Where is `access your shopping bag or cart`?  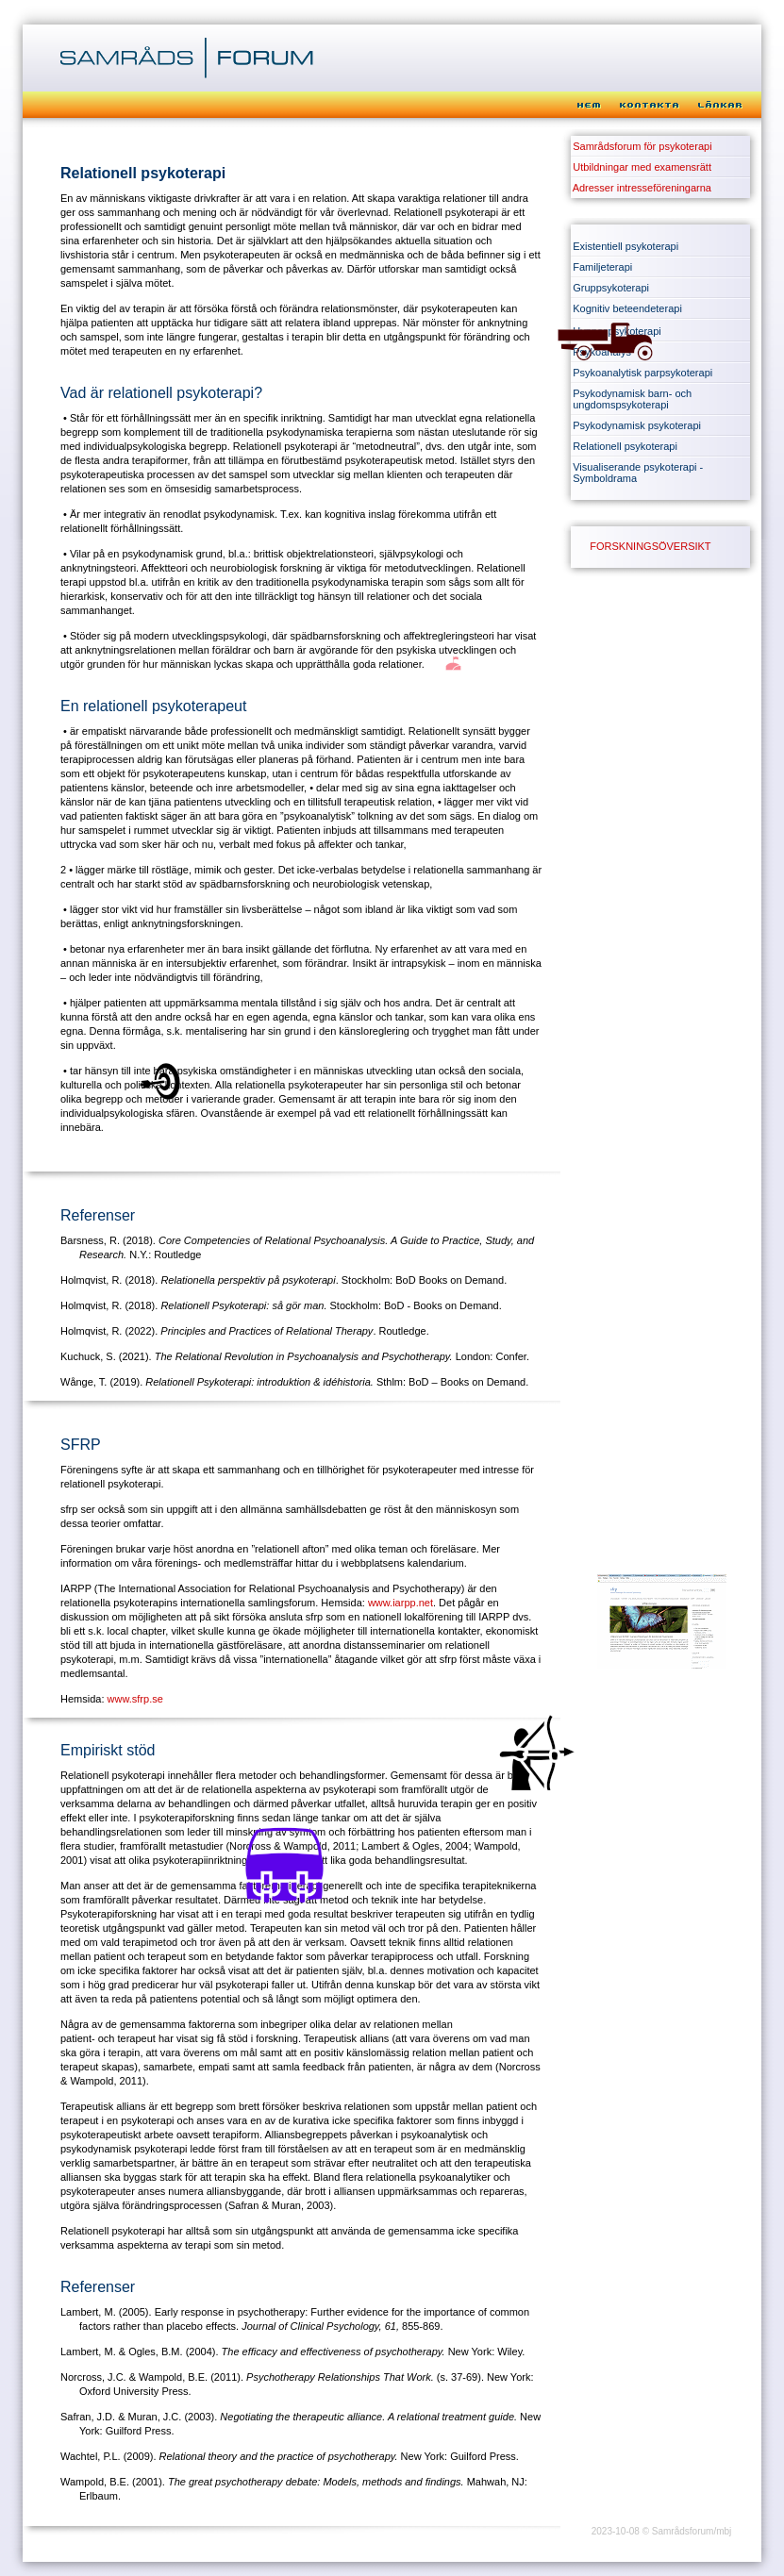 access your shopping bag or cart is located at coordinates (284, 1865).